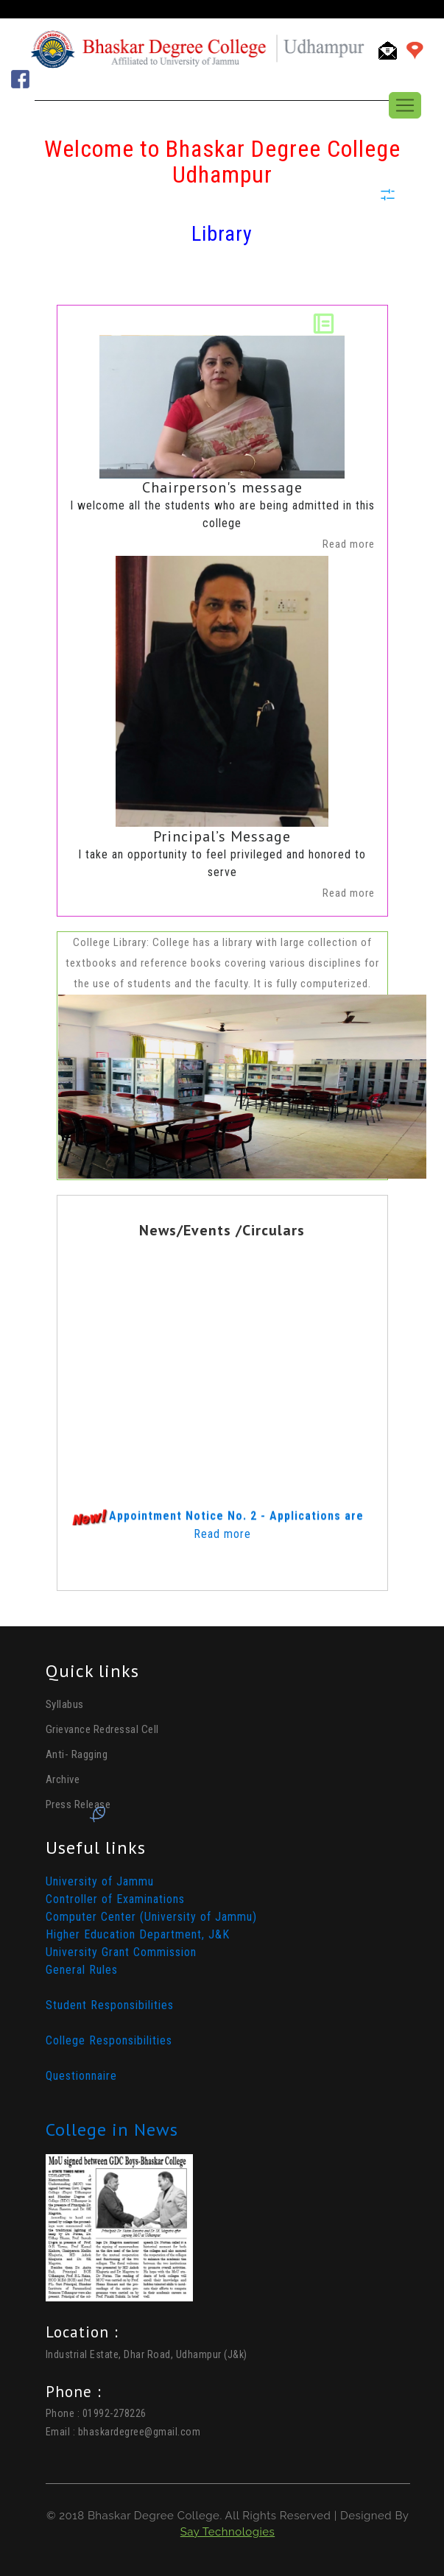 The image size is (444, 2576). Describe the element at coordinates (98, 1814) in the screenshot. I see `access fishing or aquatic content` at that location.